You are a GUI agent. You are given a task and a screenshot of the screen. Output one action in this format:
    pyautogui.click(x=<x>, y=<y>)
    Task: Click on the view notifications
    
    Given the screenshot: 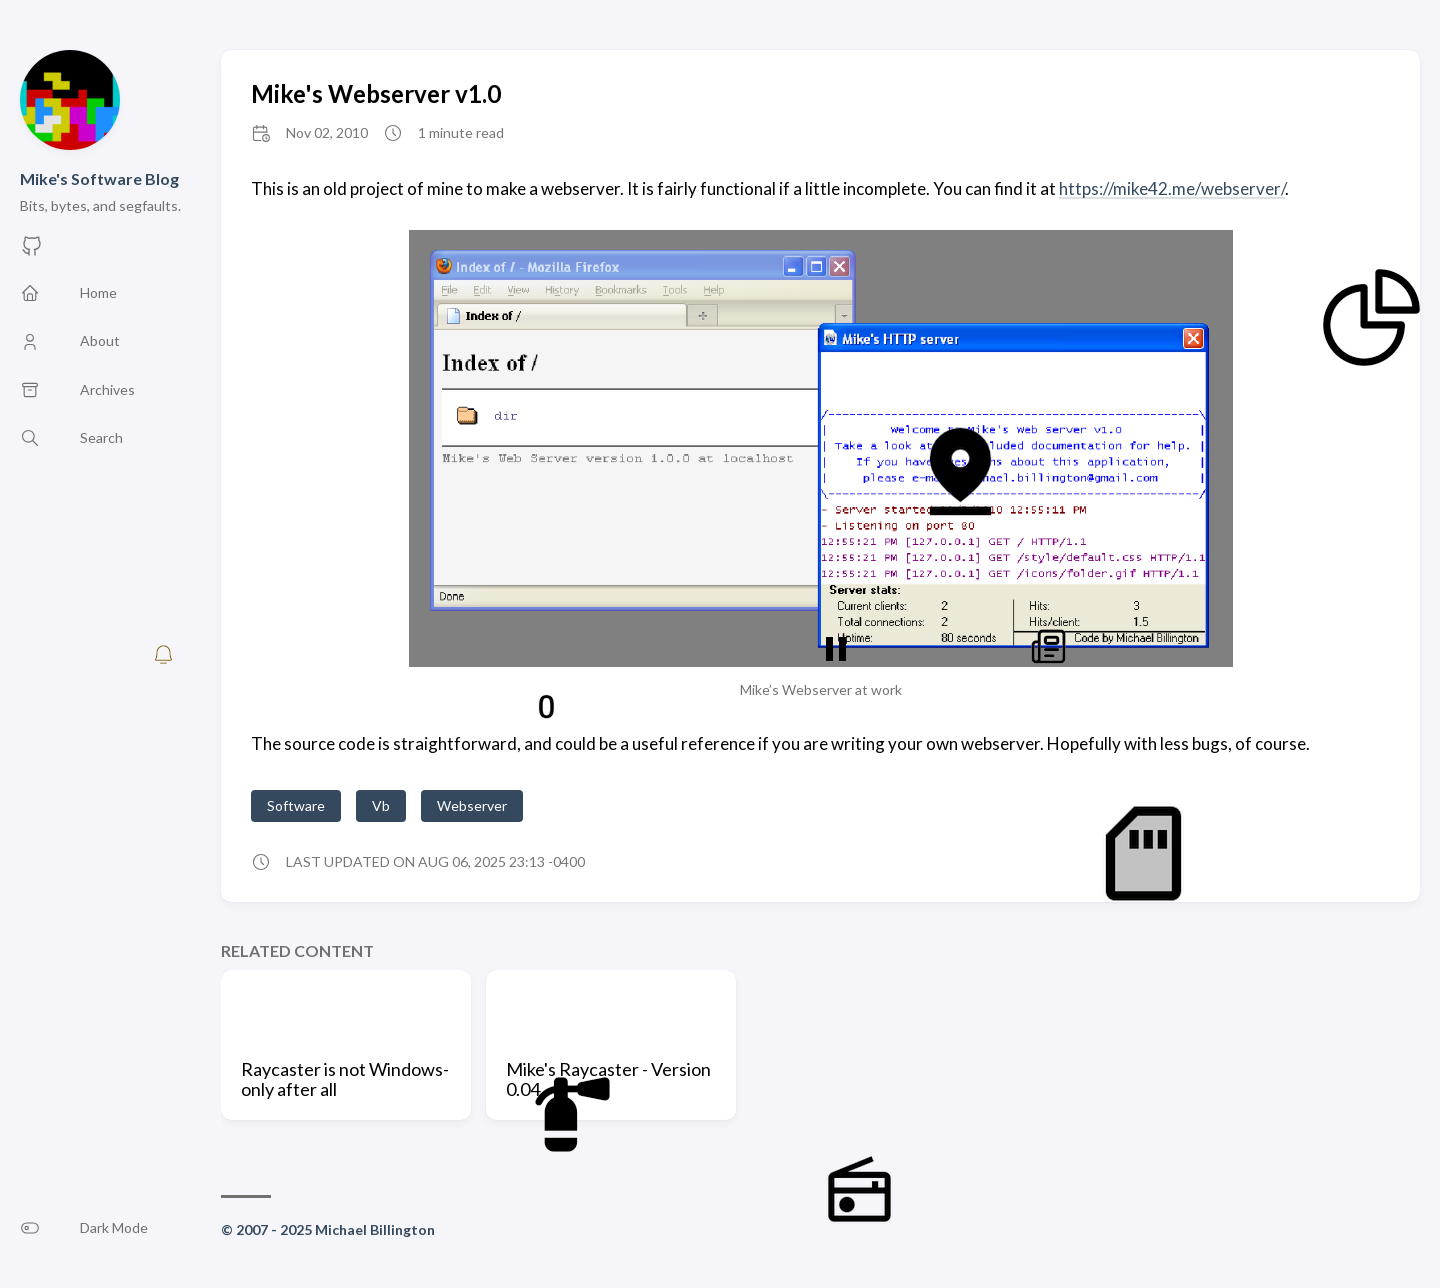 What is the action you would take?
    pyautogui.click(x=163, y=654)
    